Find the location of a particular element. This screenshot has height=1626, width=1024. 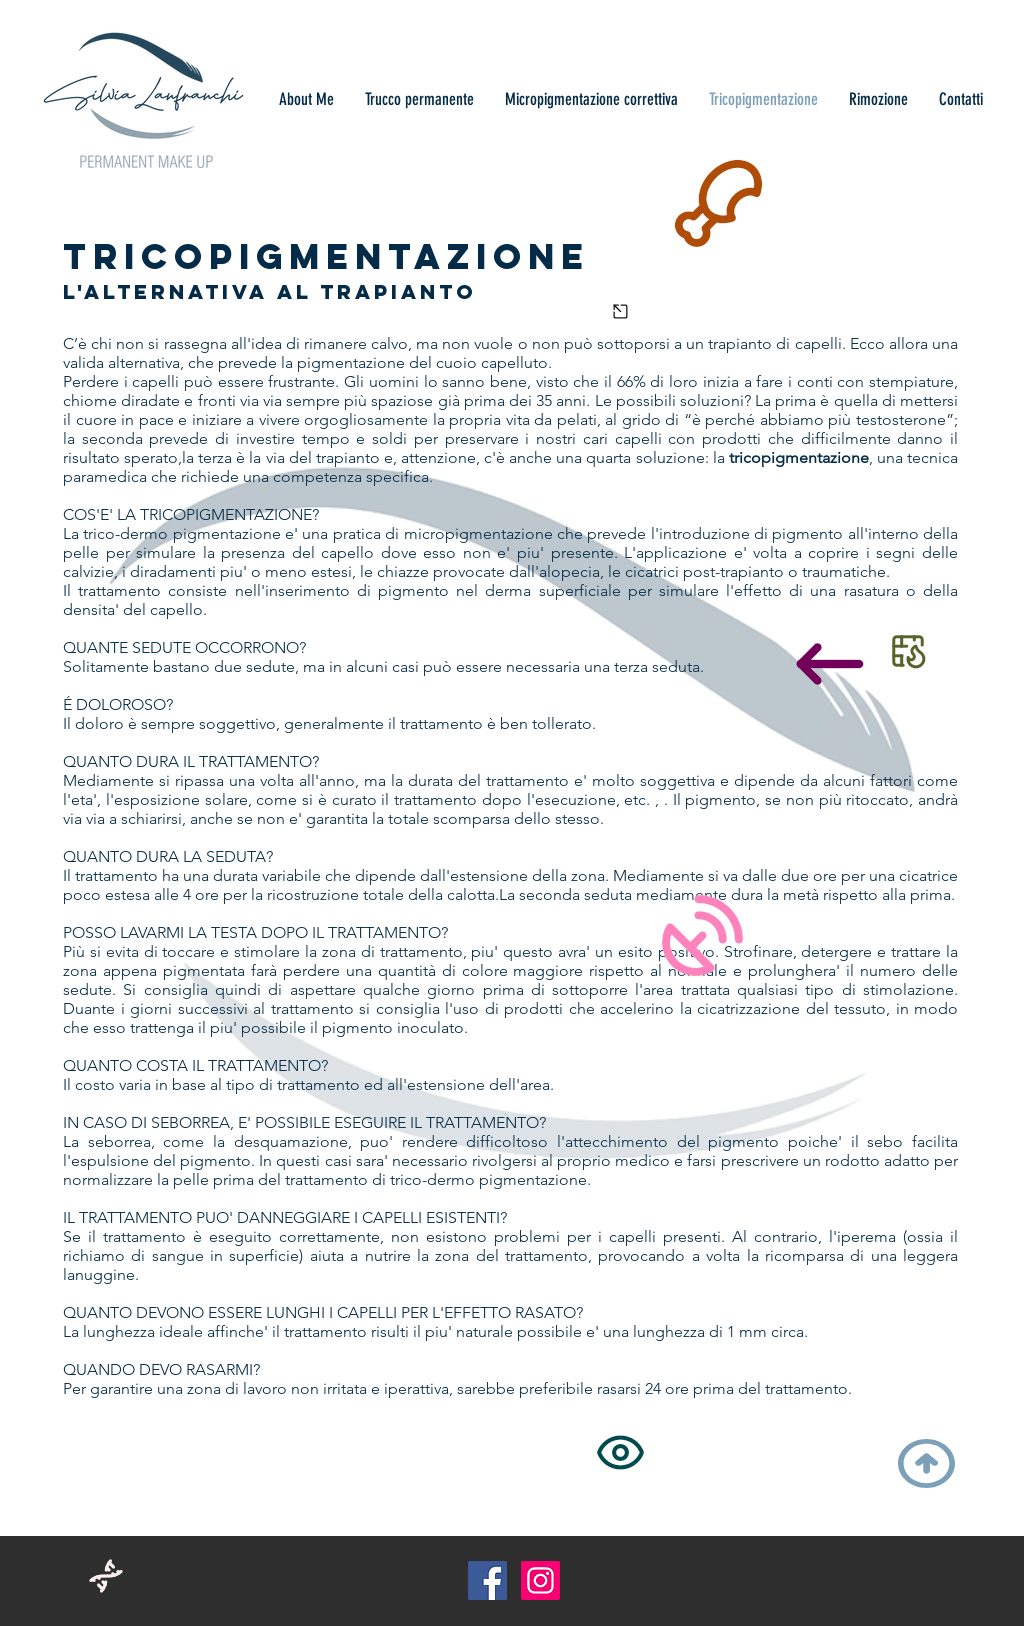

access satellite or broadcast settings is located at coordinates (702, 935).